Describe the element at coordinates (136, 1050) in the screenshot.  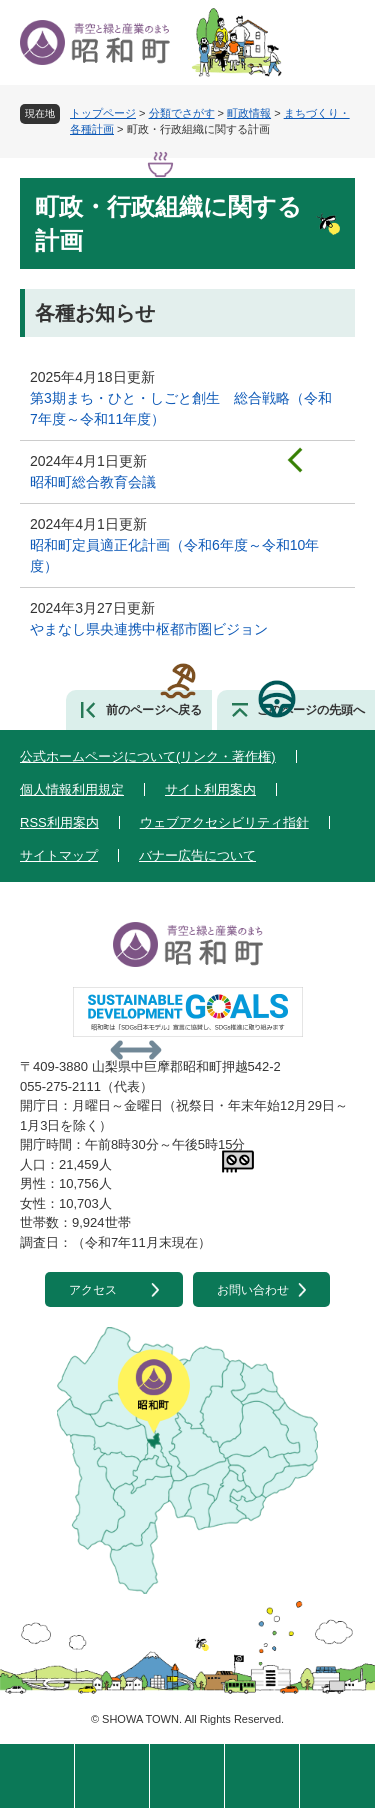
I see `adjust width or resize horizontally` at that location.